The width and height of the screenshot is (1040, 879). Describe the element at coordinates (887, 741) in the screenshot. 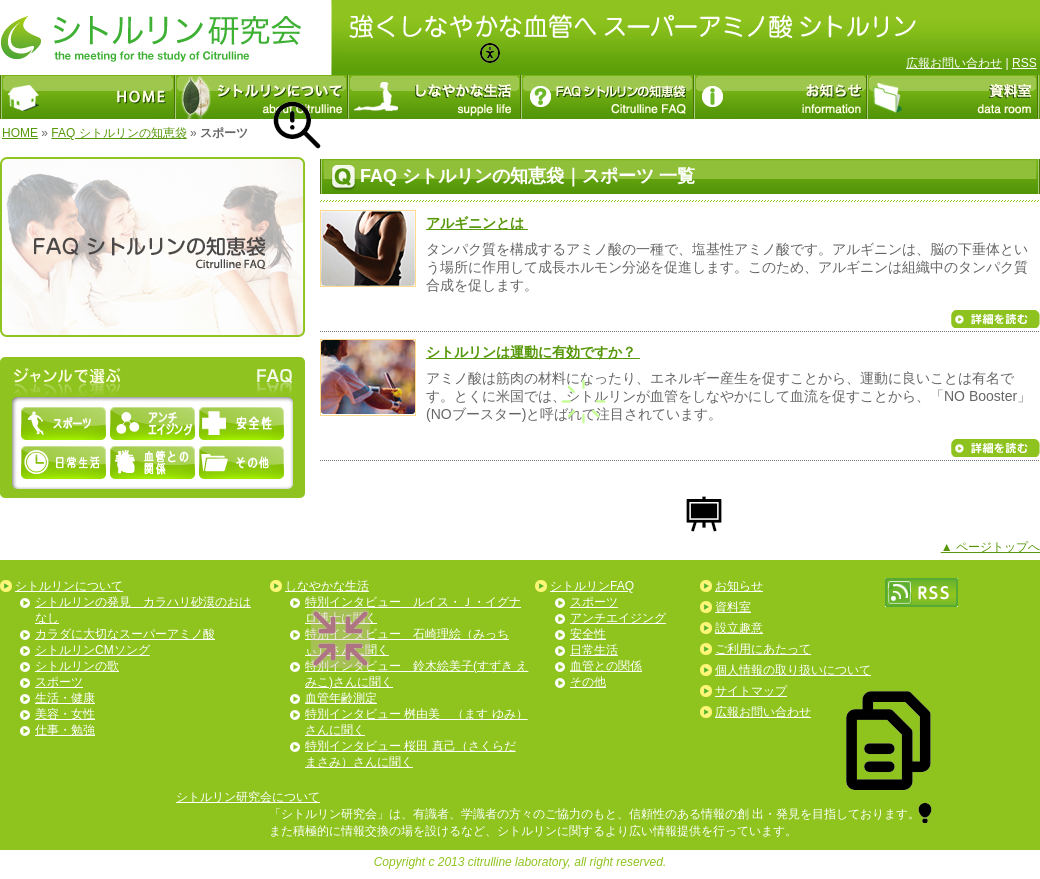

I see `view all files` at that location.